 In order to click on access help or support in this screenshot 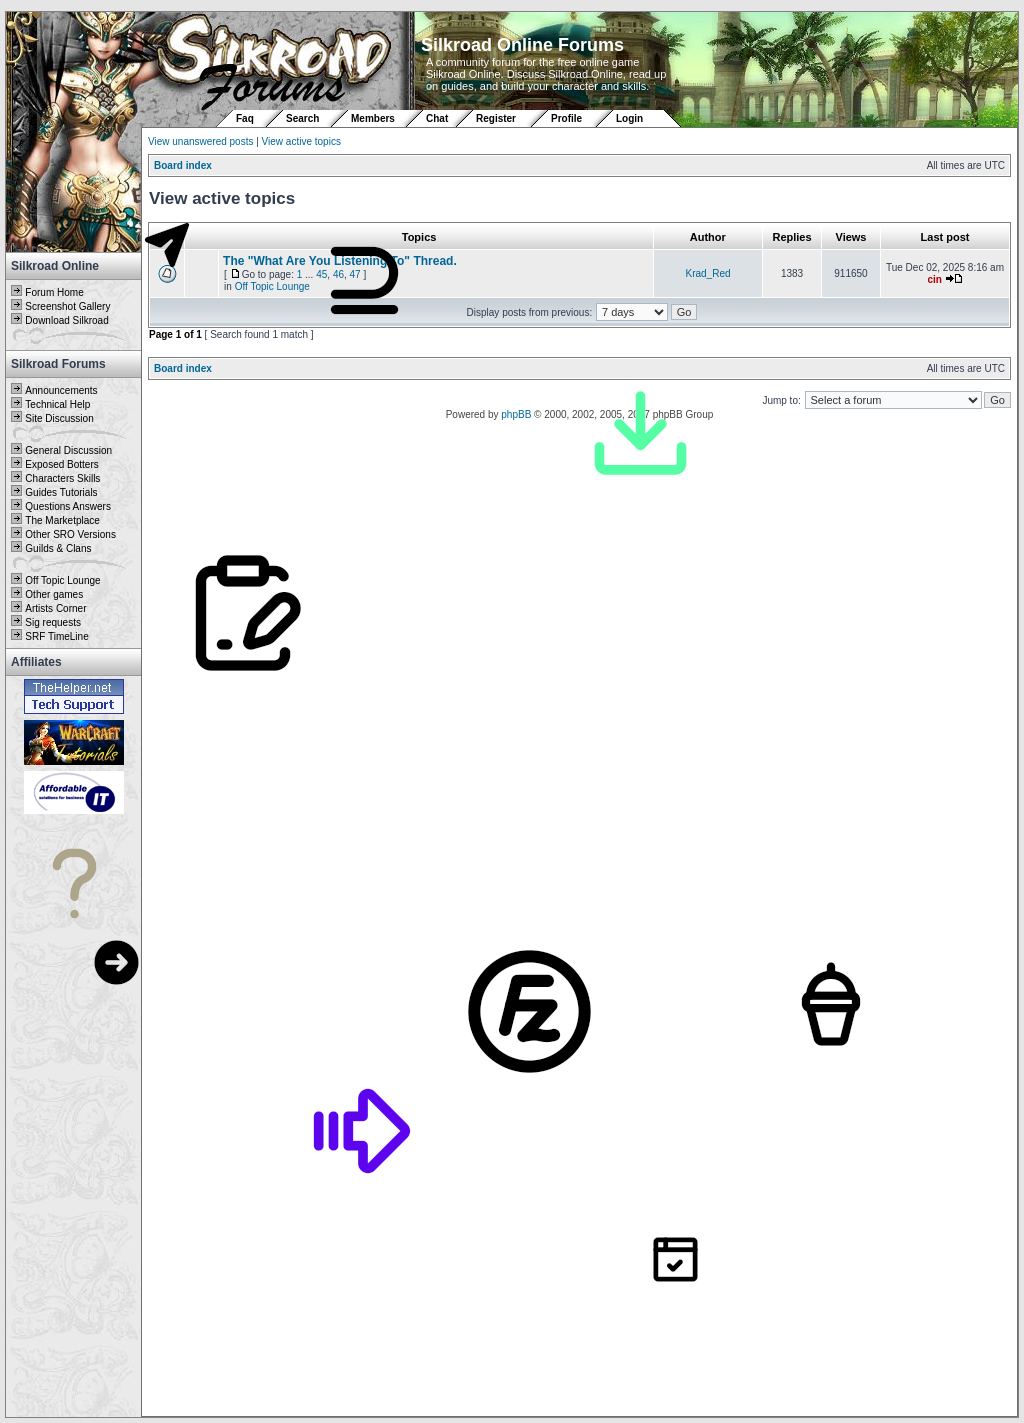, I will do `click(74, 883)`.